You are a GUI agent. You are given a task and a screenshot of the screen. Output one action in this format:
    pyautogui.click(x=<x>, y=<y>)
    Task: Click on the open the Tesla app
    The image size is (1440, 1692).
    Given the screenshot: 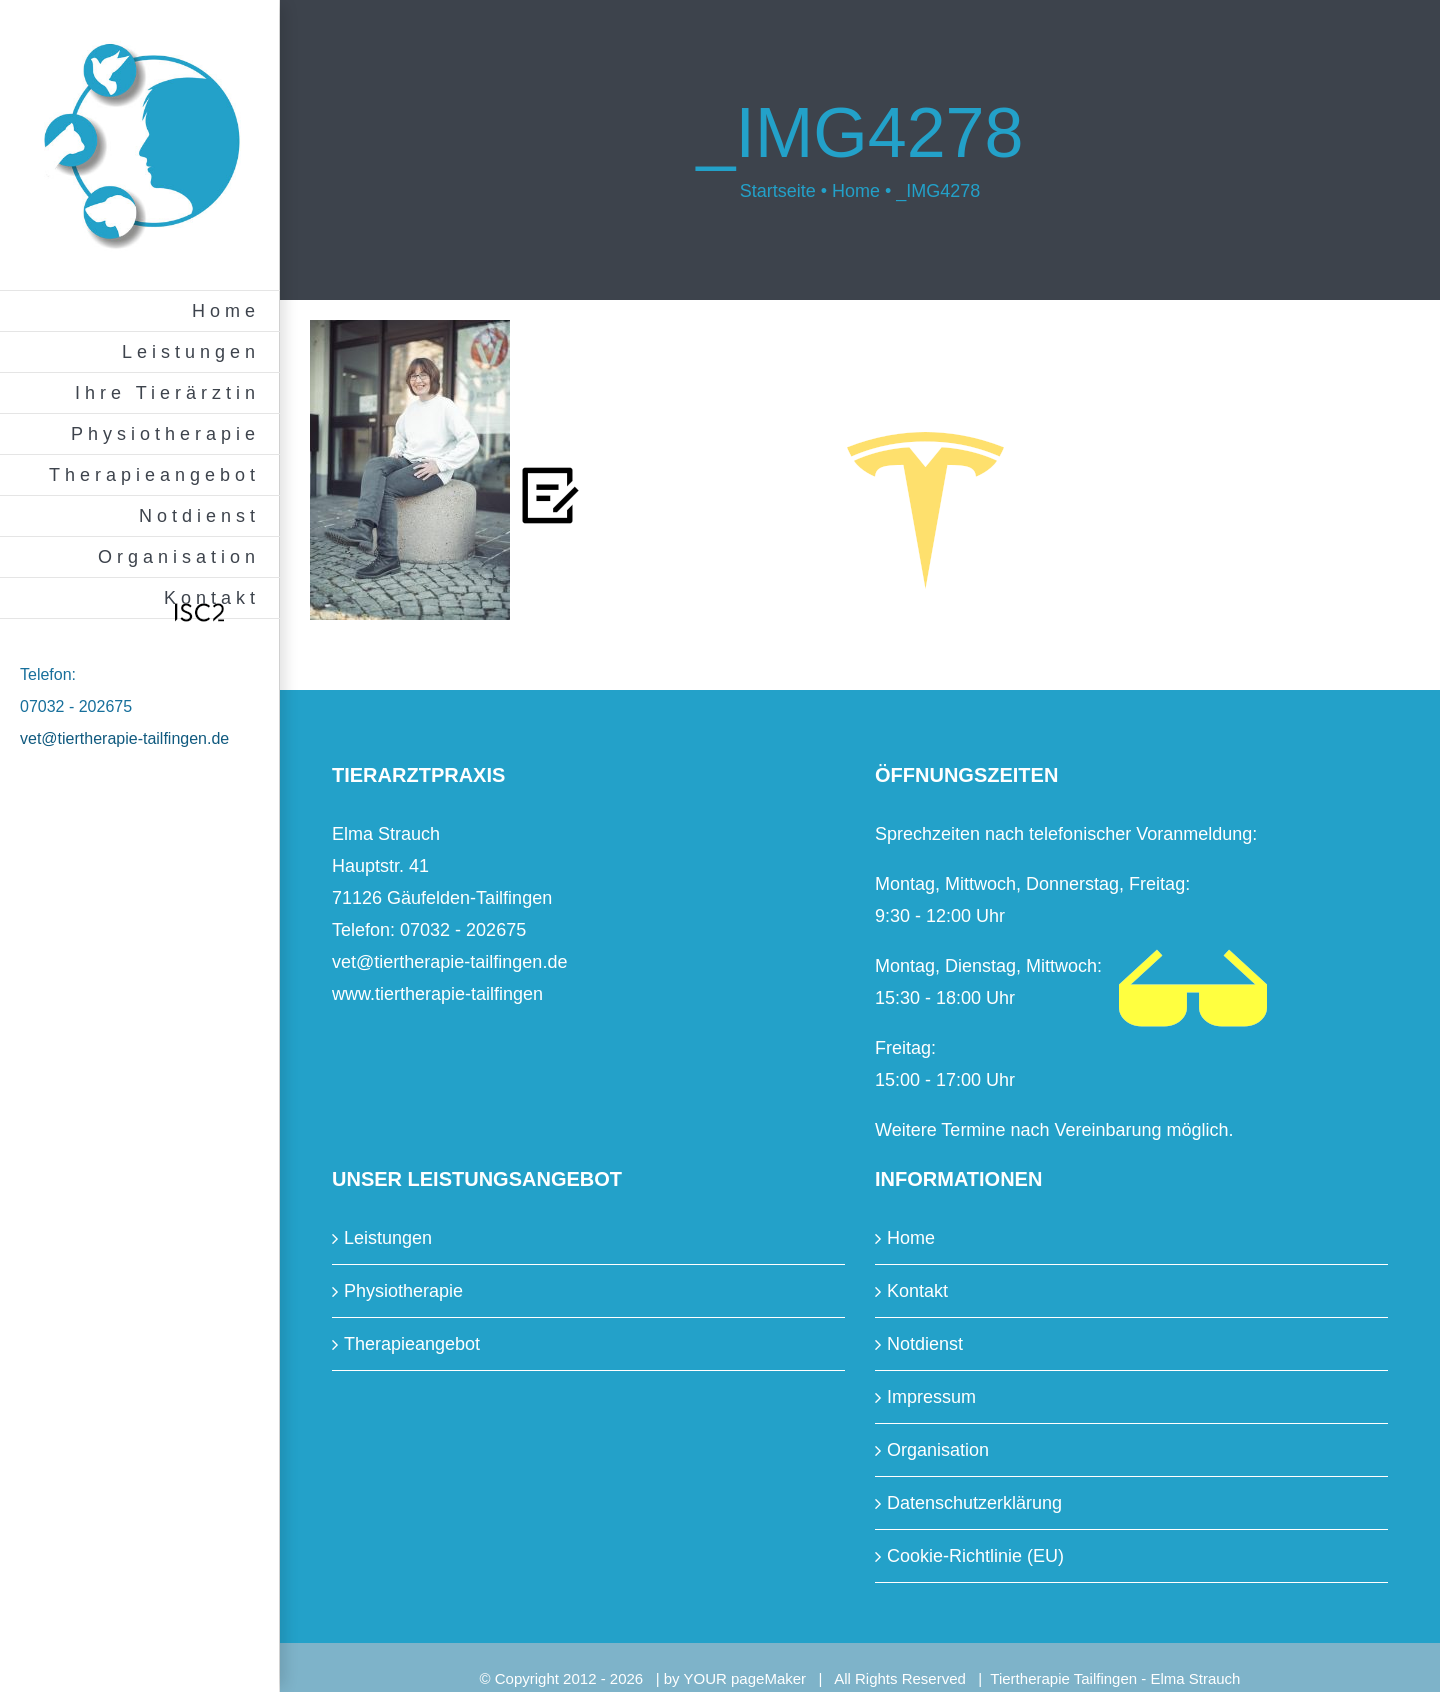 What is the action you would take?
    pyautogui.click(x=925, y=510)
    